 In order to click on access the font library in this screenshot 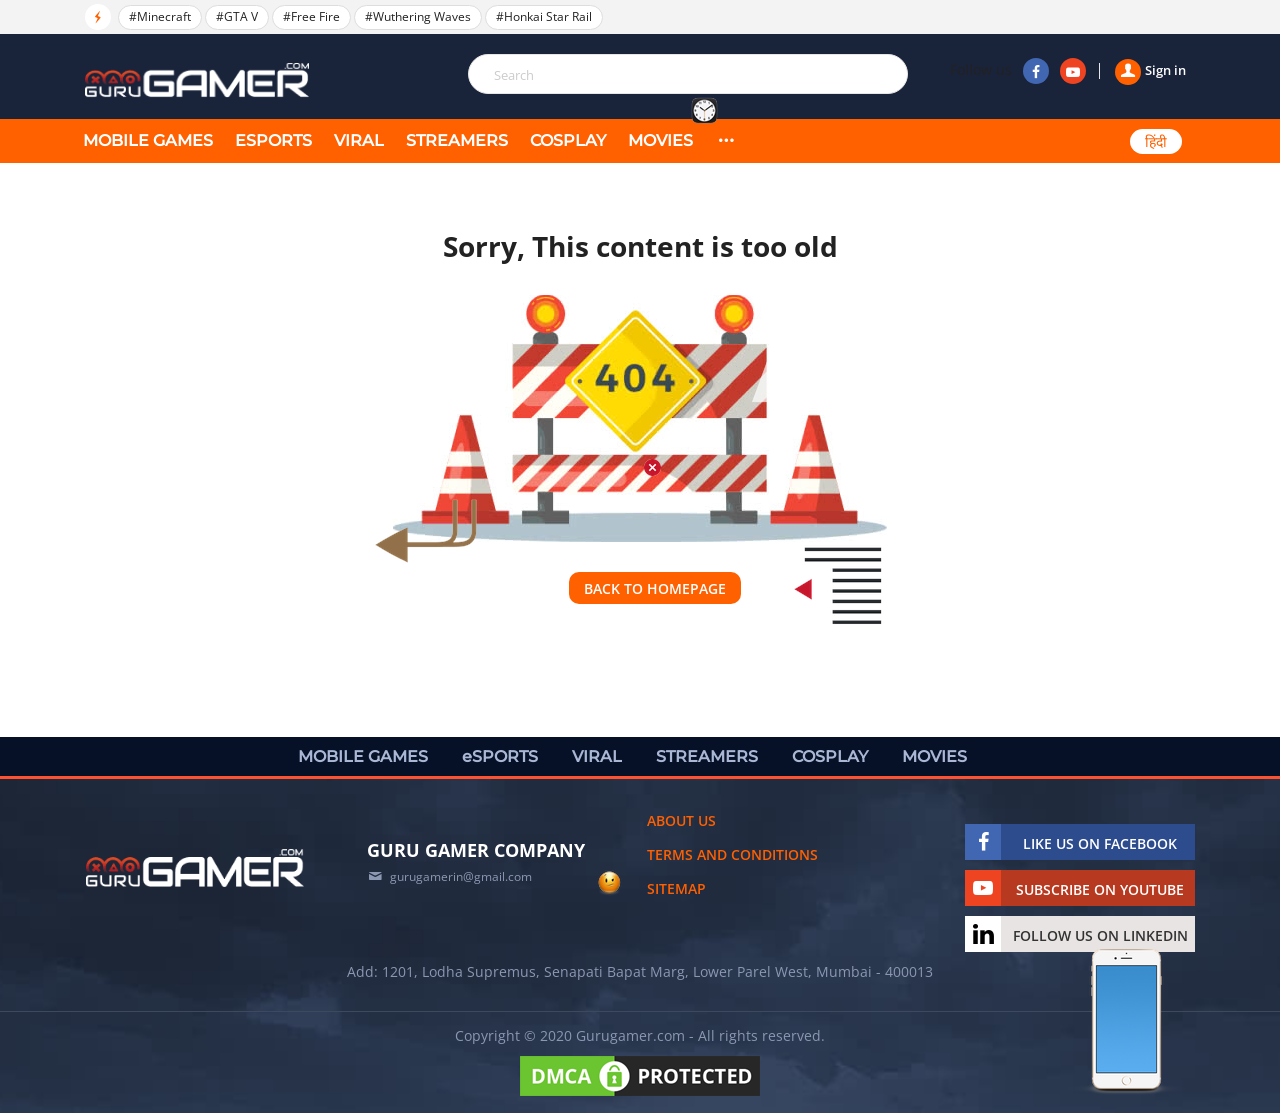, I will do `click(814, 329)`.